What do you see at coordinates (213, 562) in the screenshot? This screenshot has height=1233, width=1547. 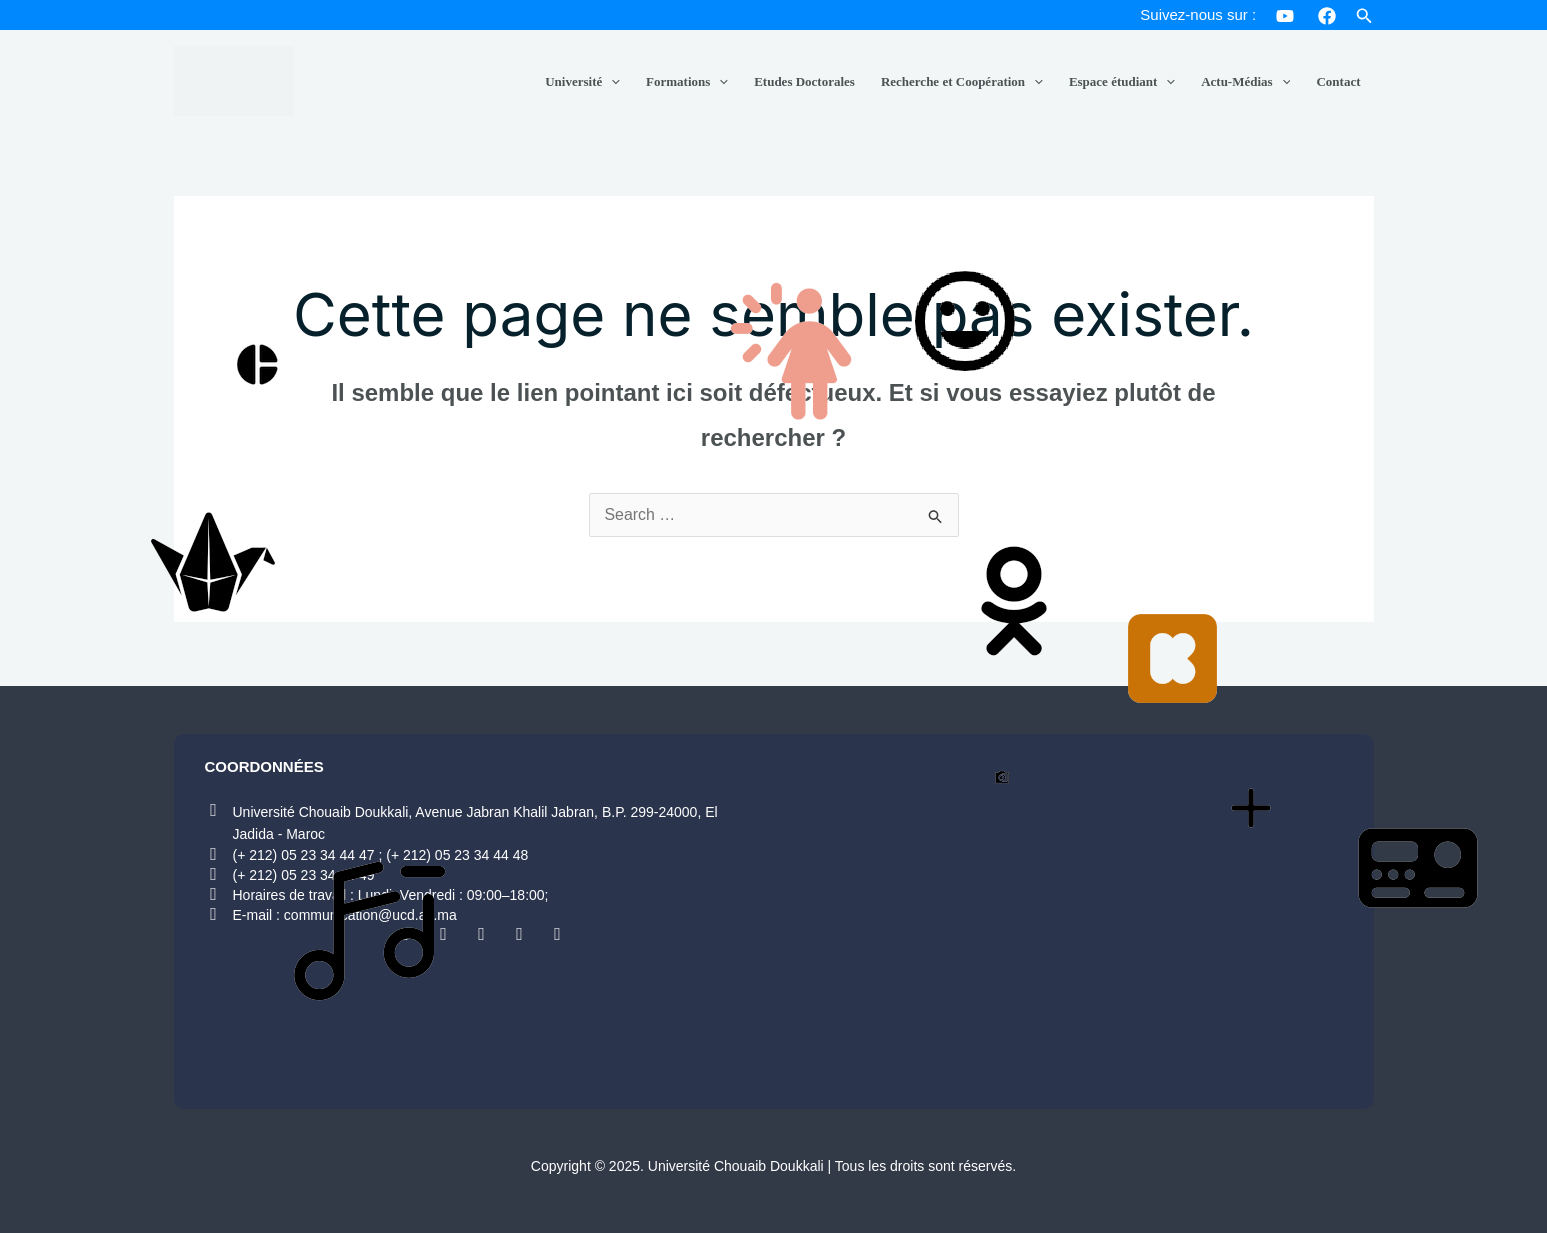 I see `open padlet app` at bounding box center [213, 562].